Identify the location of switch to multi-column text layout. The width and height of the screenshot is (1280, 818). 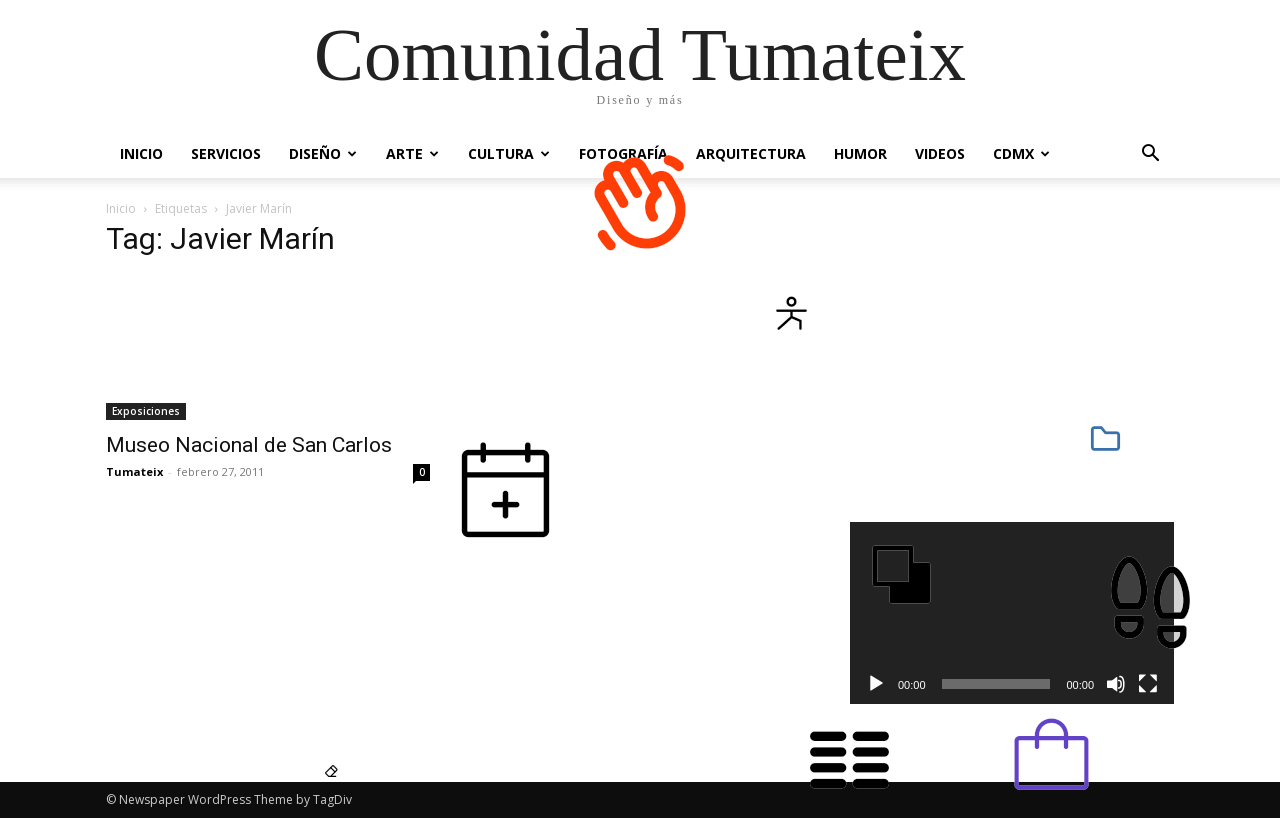
(849, 761).